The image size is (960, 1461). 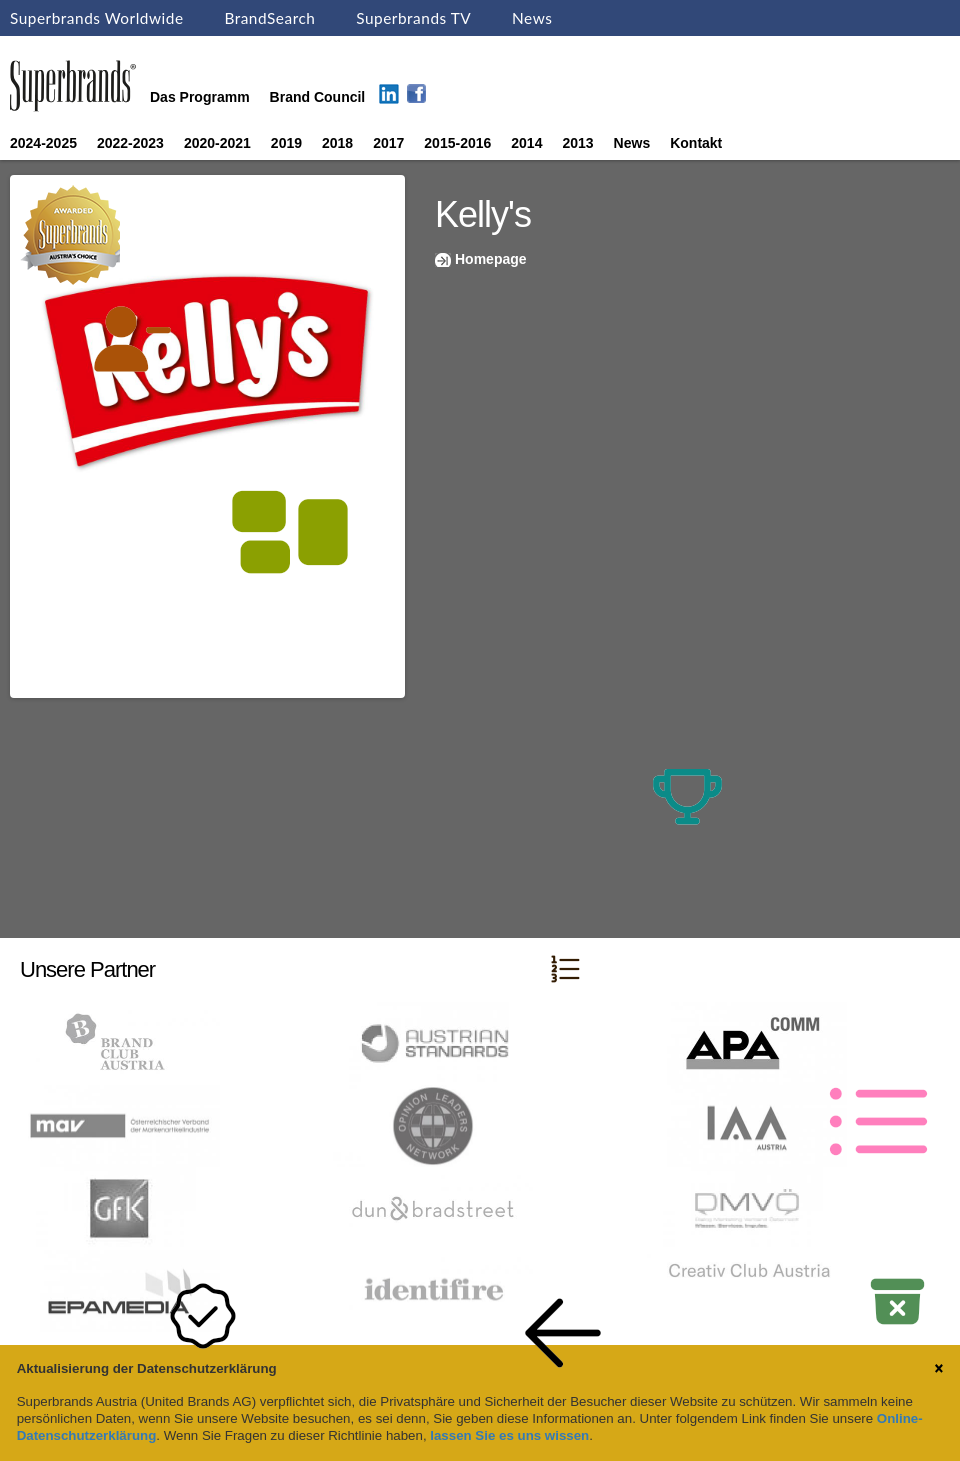 I want to click on go back to the previous screen, so click(x=563, y=1333).